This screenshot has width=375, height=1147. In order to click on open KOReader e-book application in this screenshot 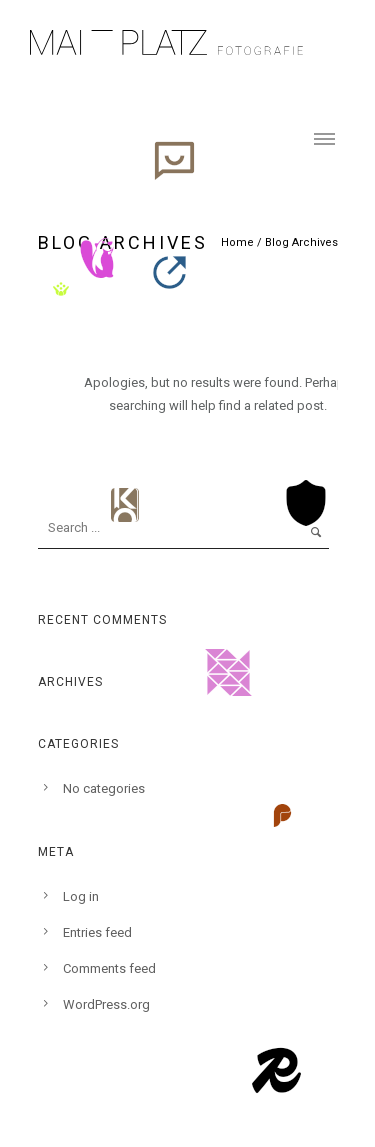, I will do `click(125, 505)`.